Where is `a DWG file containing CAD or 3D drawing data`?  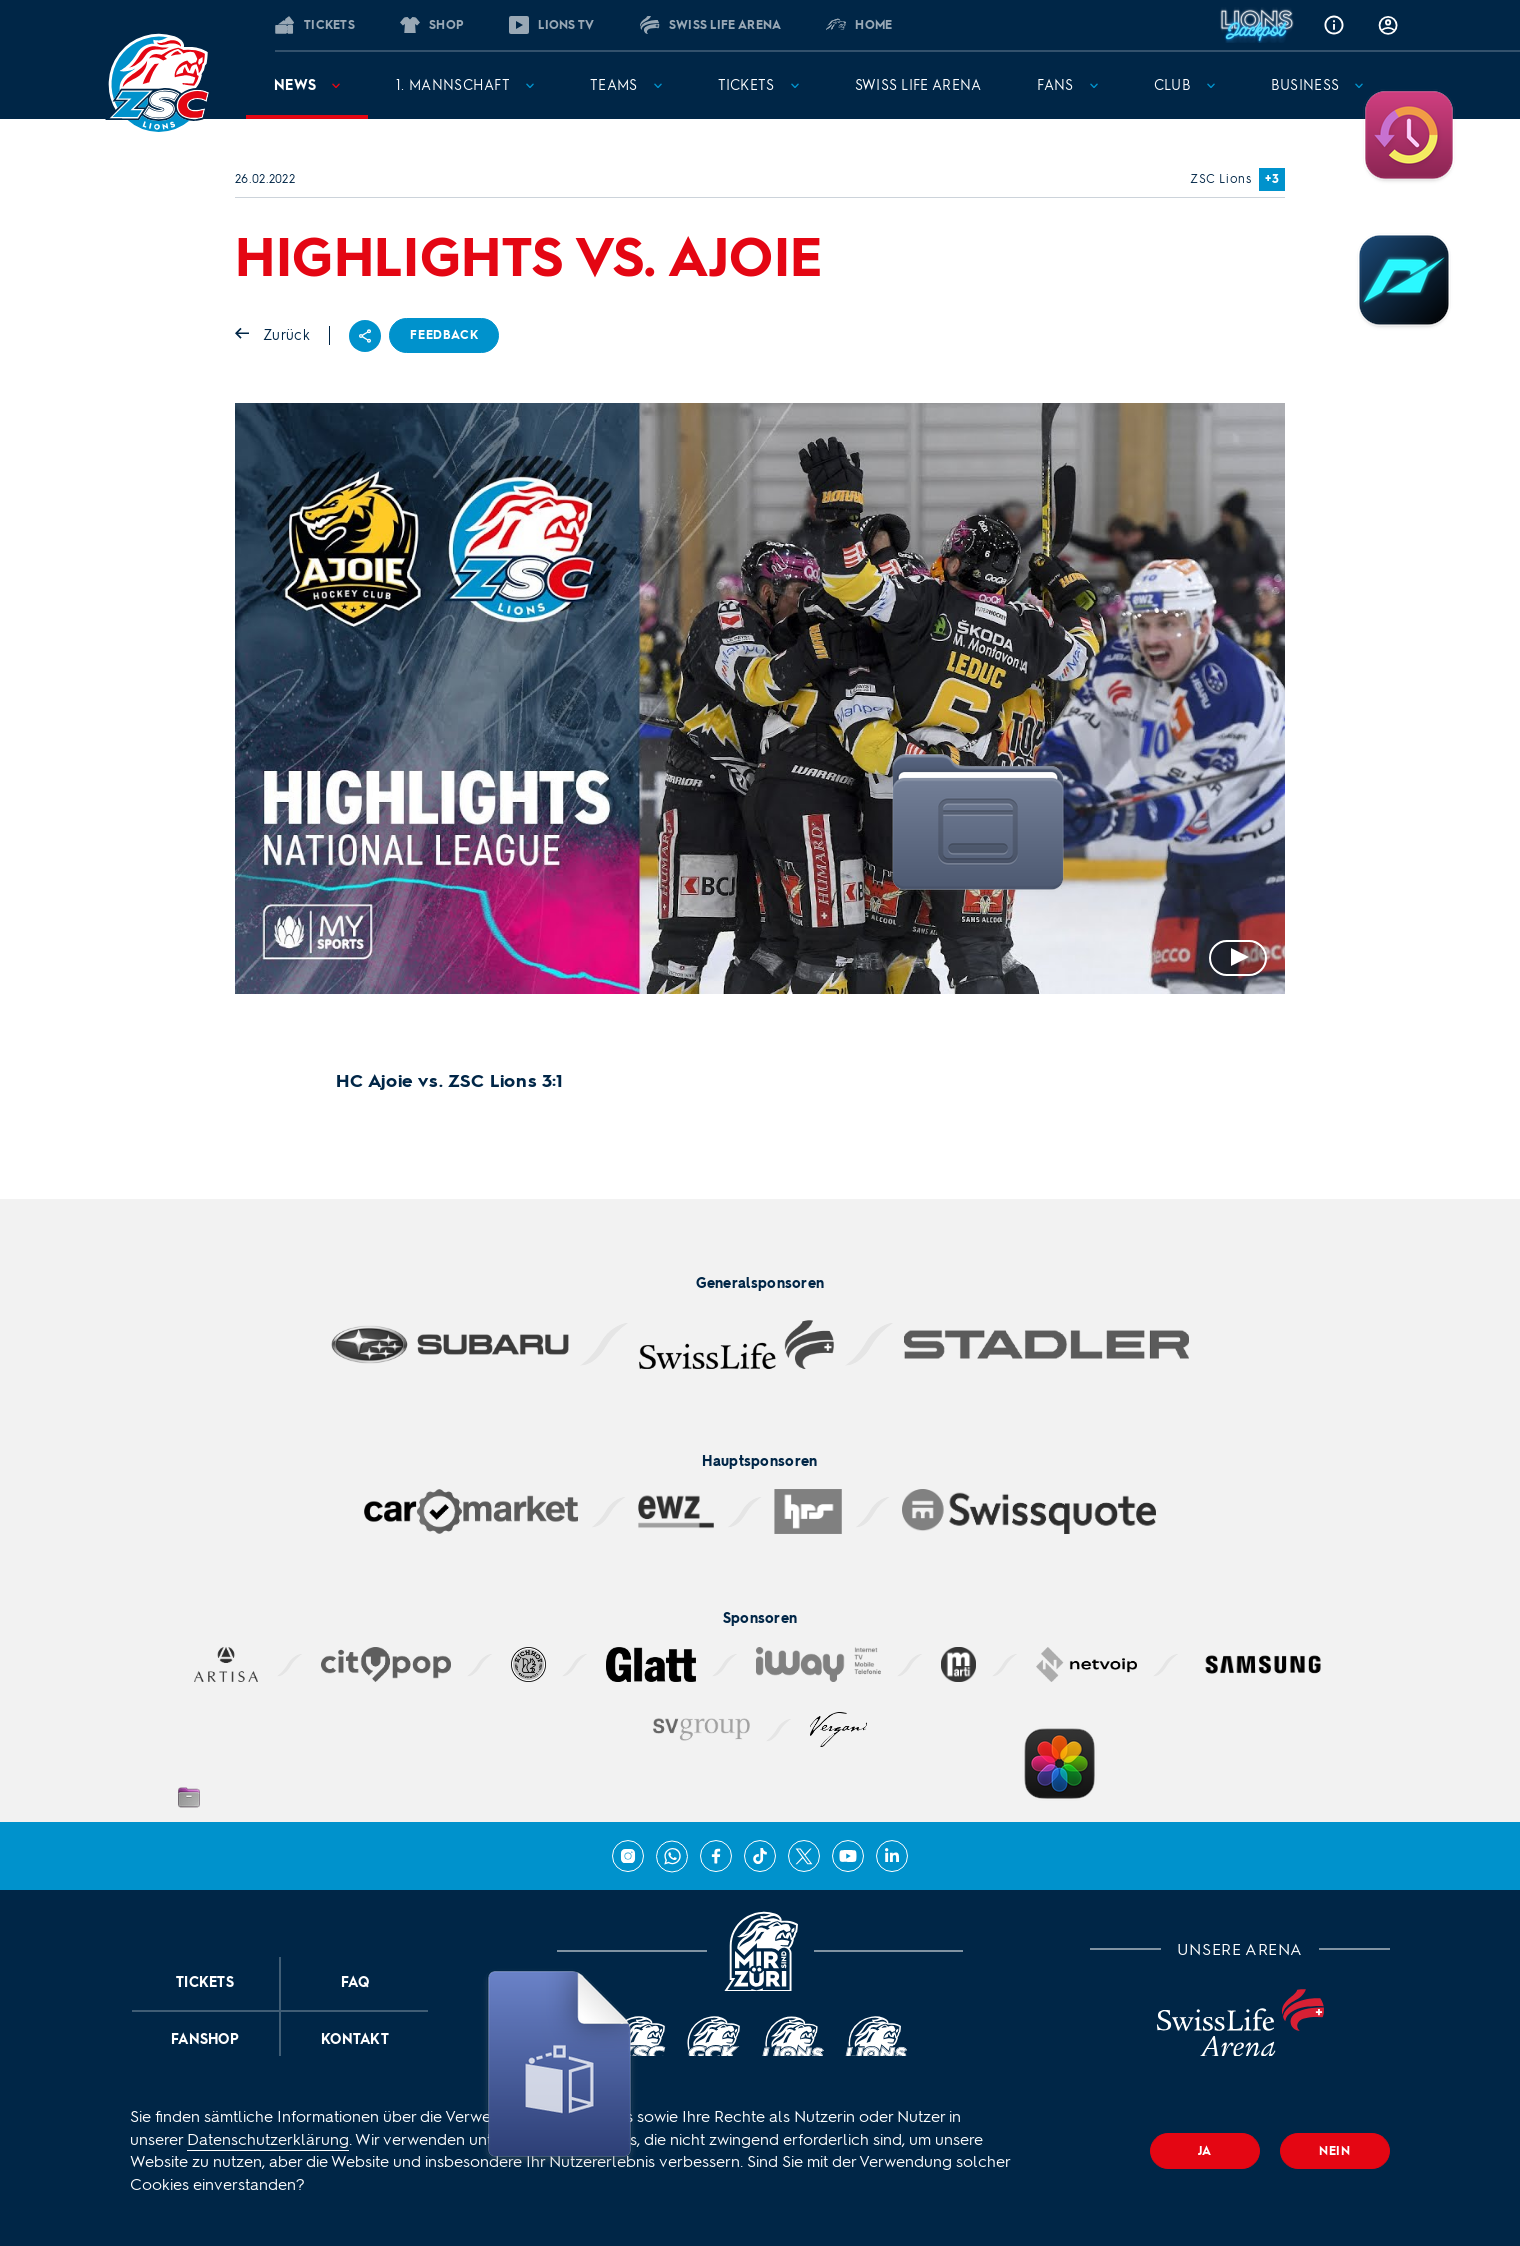
a DWG file containing CAD or 3D drawing data is located at coordinates (559, 2067).